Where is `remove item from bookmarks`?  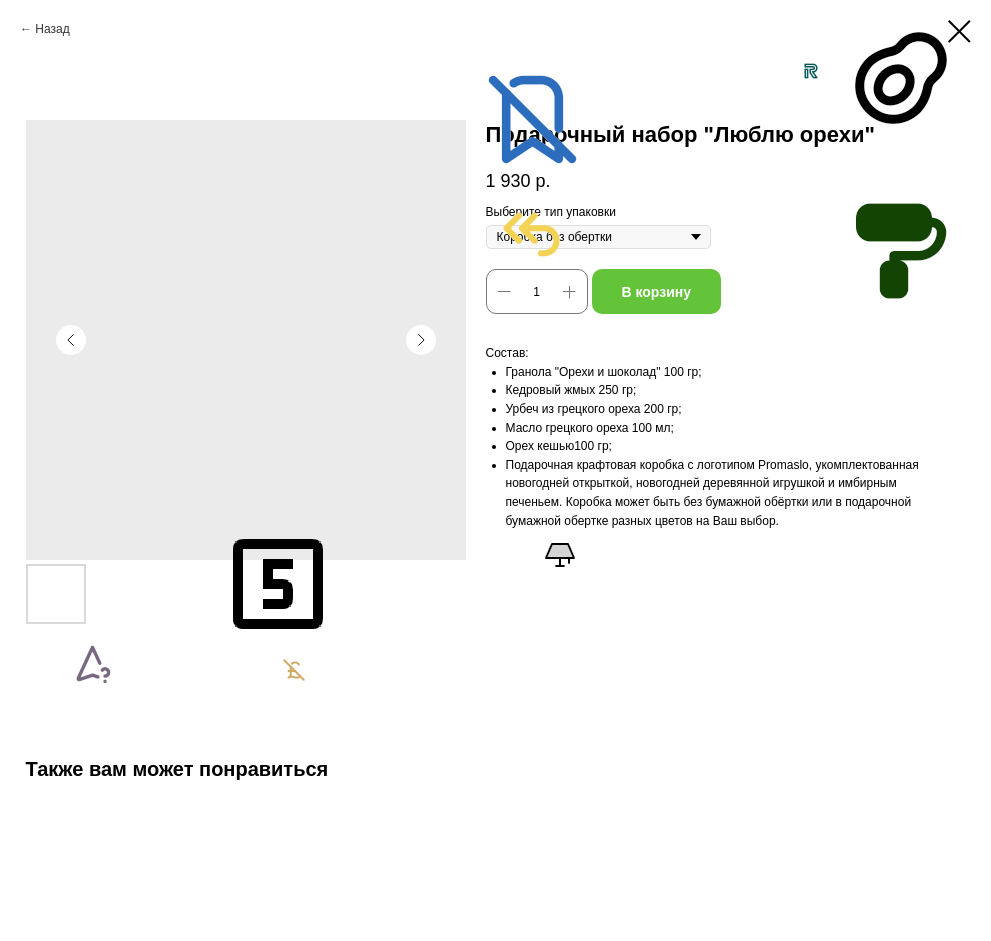
remove item from bookmarks is located at coordinates (532, 119).